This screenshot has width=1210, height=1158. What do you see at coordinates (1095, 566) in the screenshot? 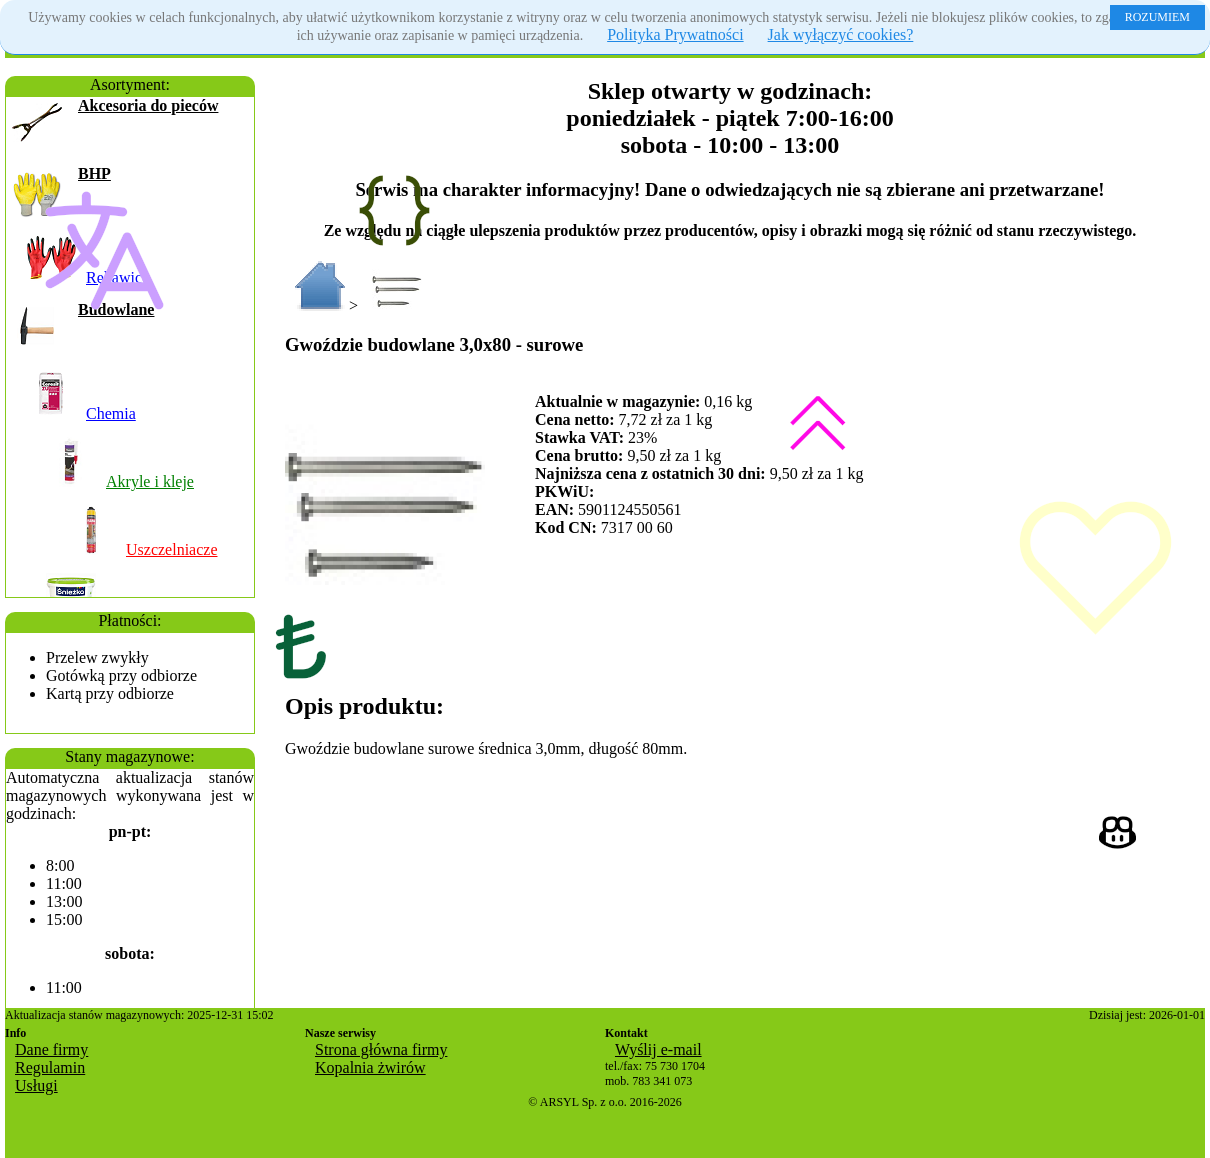
I see `add to favorites` at bounding box center [1095, 566].